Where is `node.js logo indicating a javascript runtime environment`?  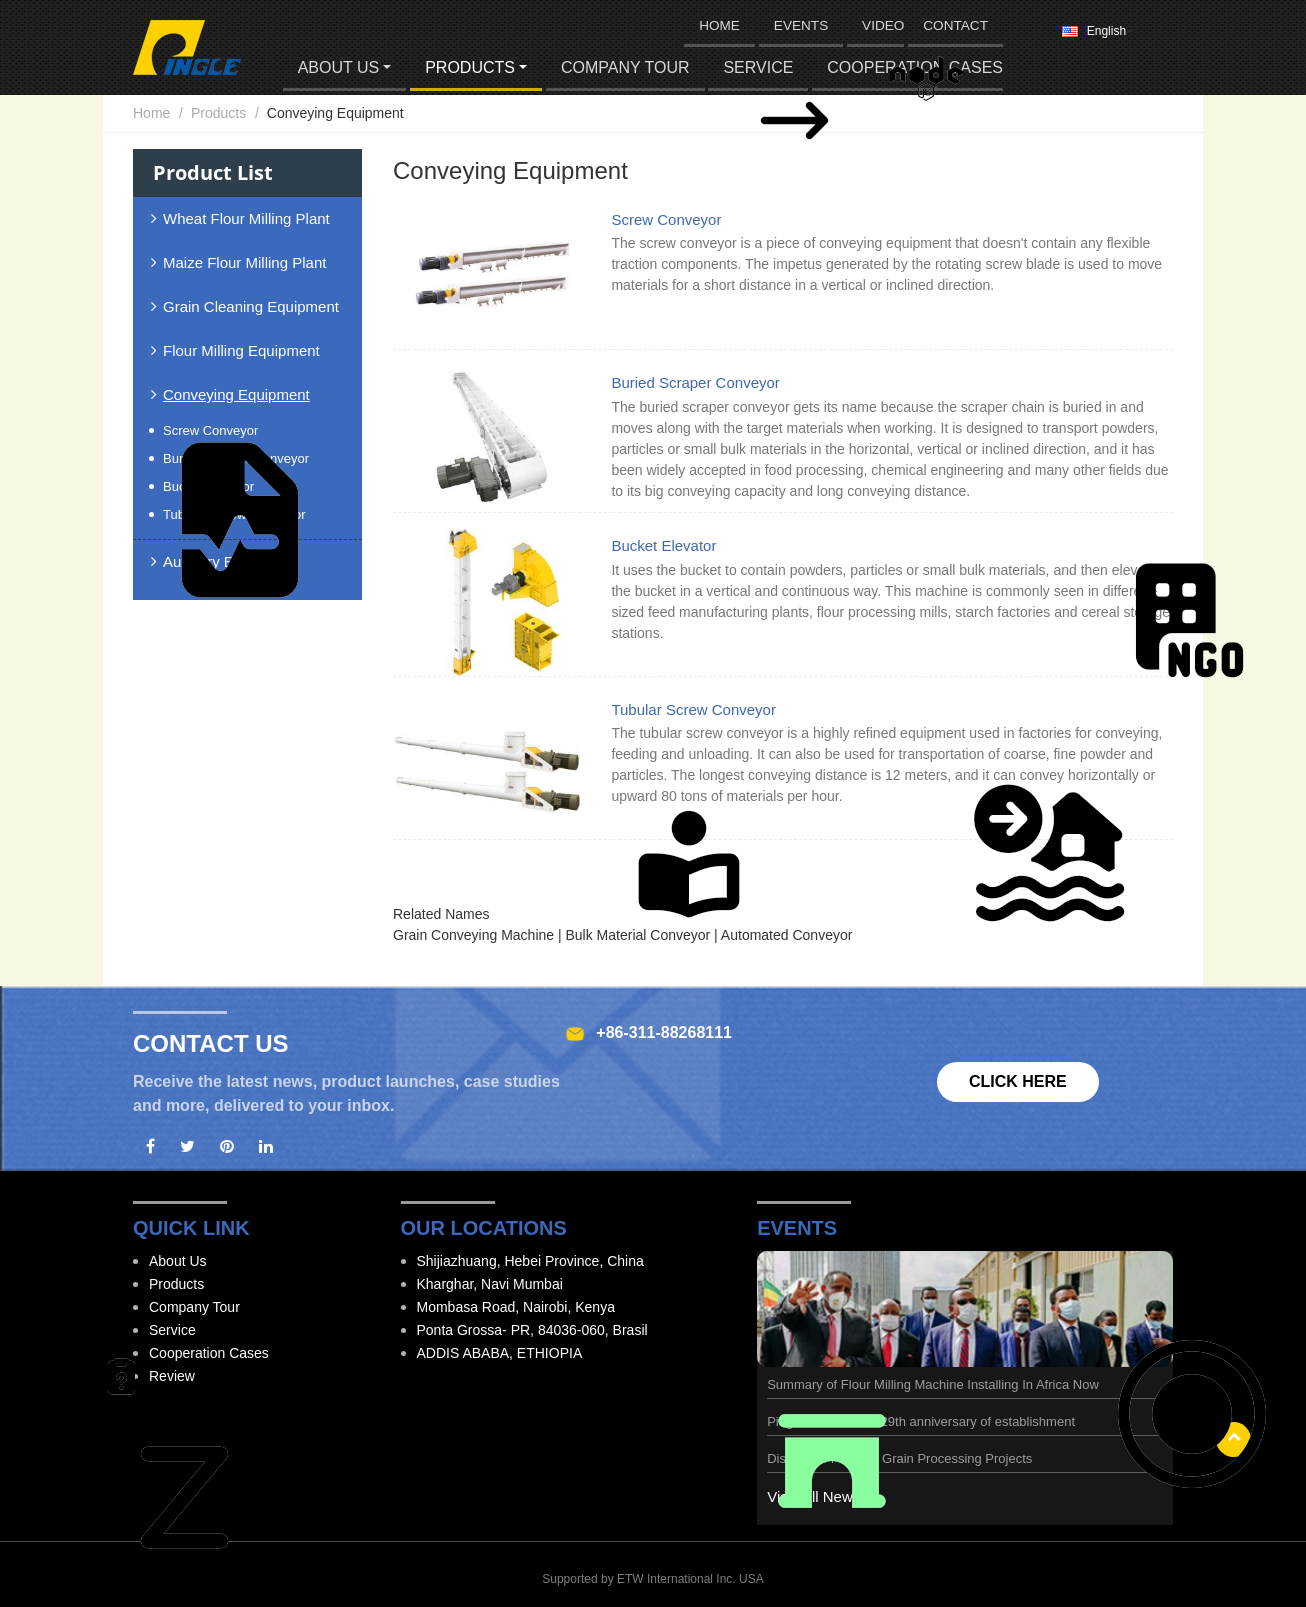 node.js logo indicating a javascript runtime environment is located at coordinates (926, 78).